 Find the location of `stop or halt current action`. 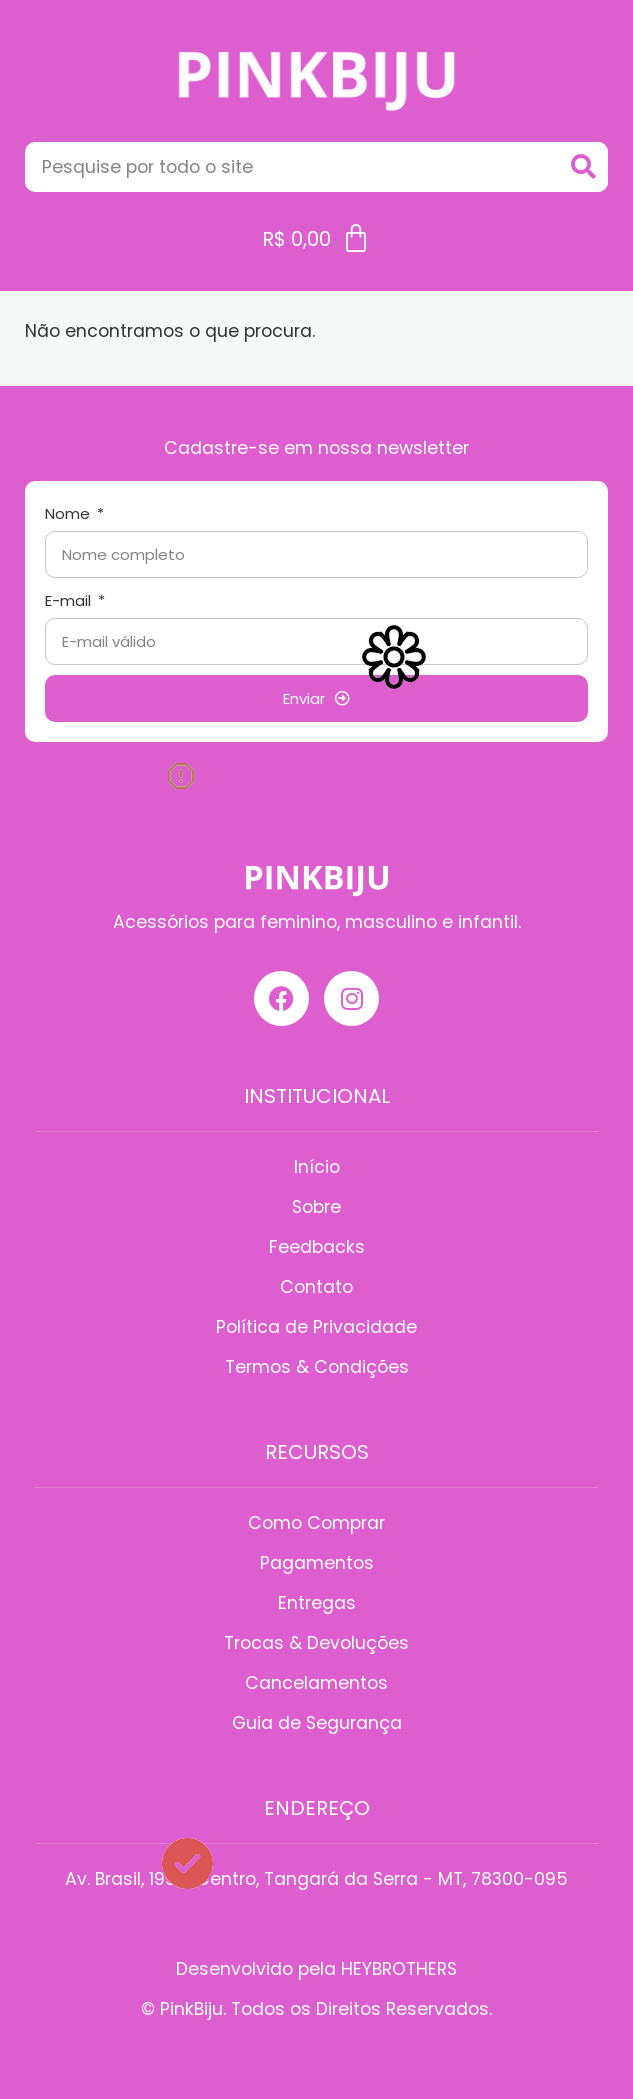

stop or halt current action is located at coordinates (181, 776).